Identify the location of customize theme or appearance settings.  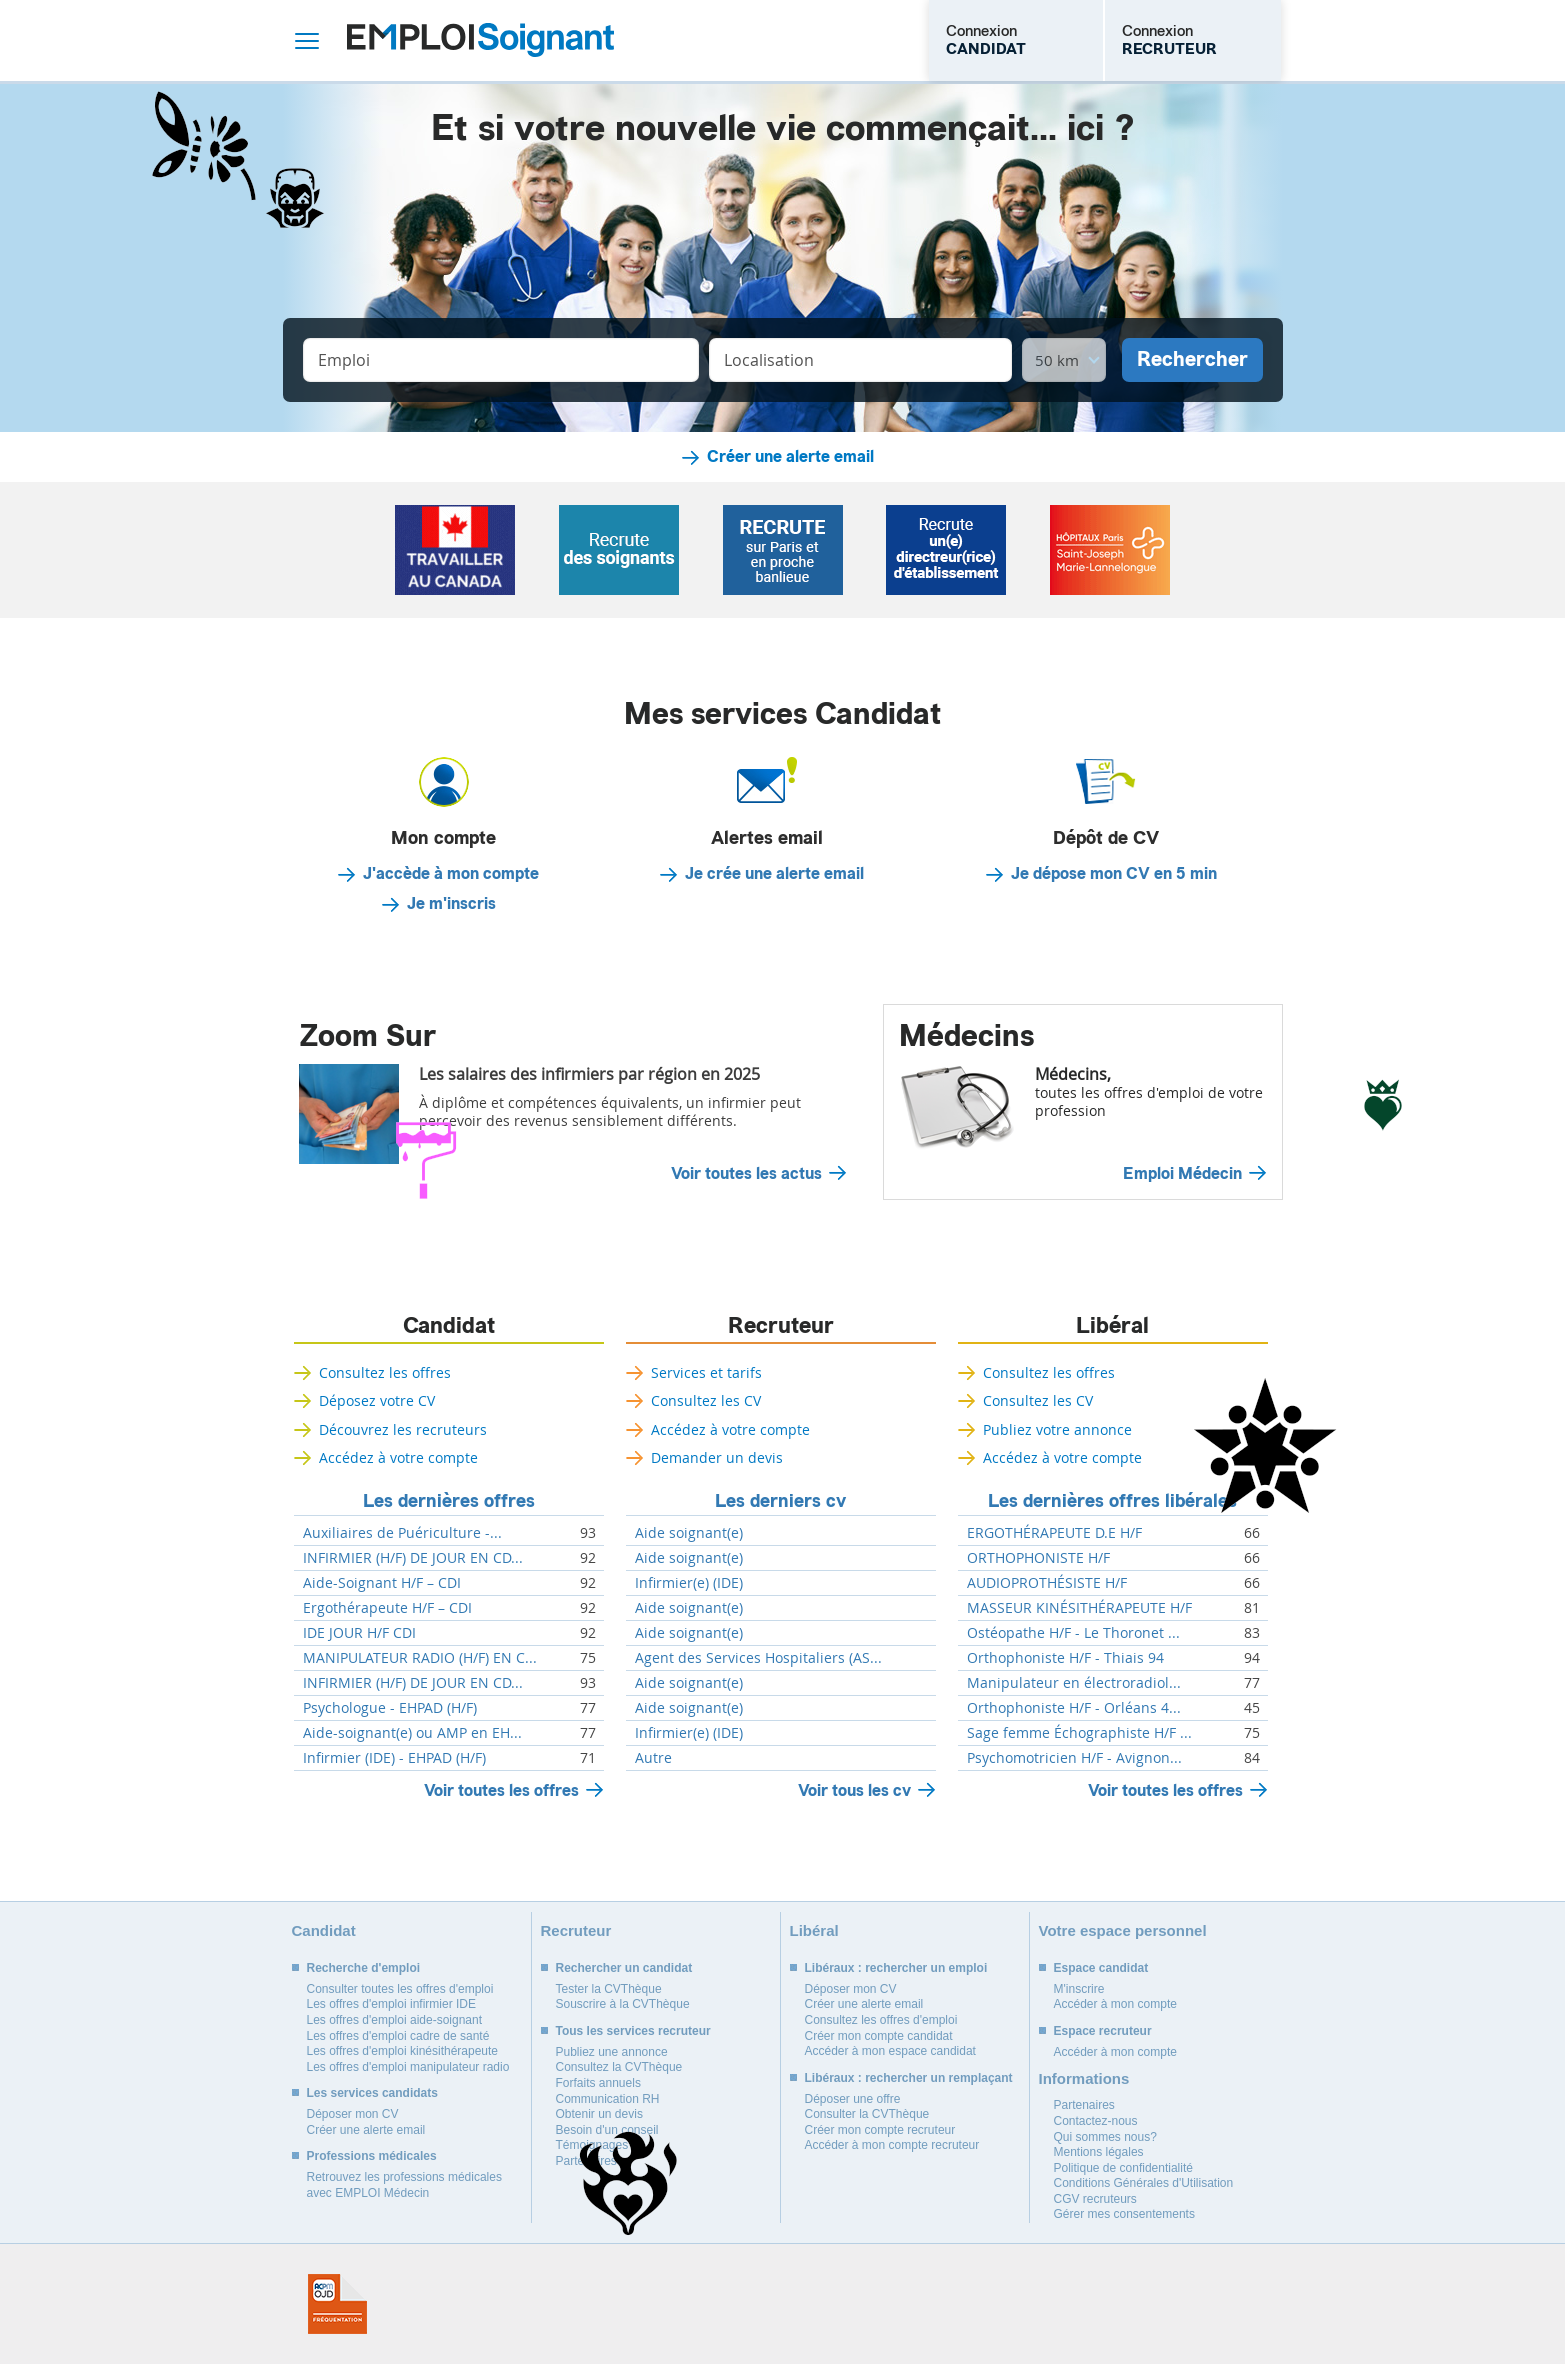
(423, 1160).